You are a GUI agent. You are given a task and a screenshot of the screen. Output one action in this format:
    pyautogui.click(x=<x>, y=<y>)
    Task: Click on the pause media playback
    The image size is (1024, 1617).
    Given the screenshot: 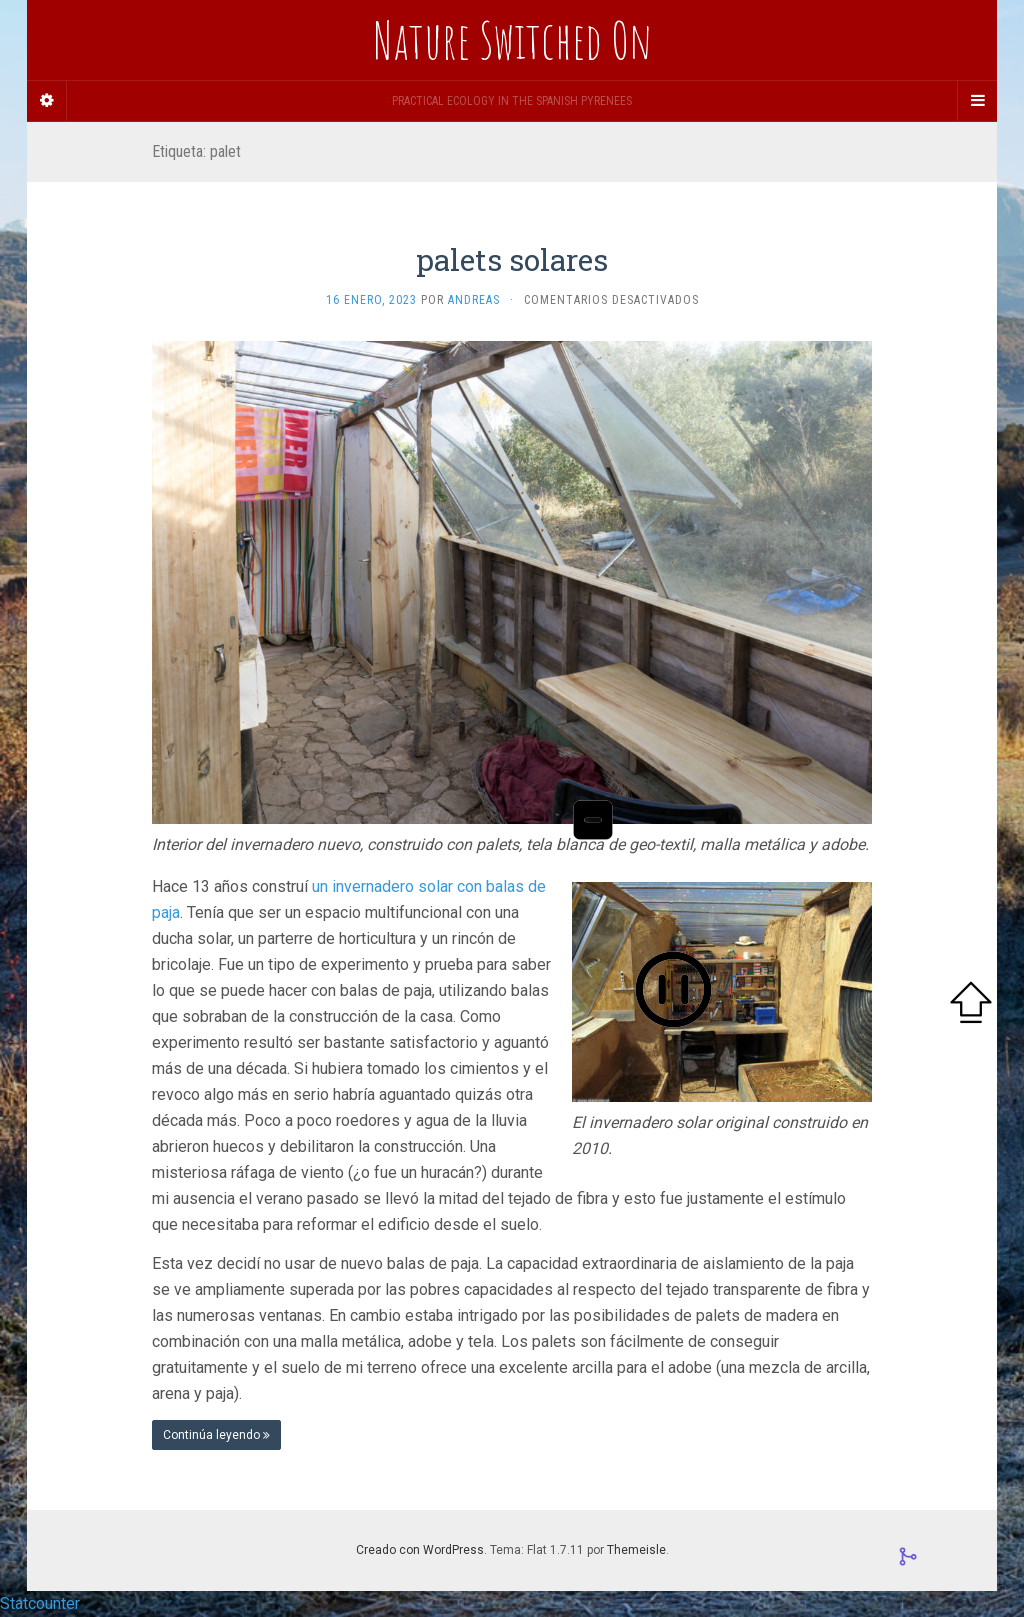 What is the action you would take?
    pyautogui.click(x=673, y=989)
    